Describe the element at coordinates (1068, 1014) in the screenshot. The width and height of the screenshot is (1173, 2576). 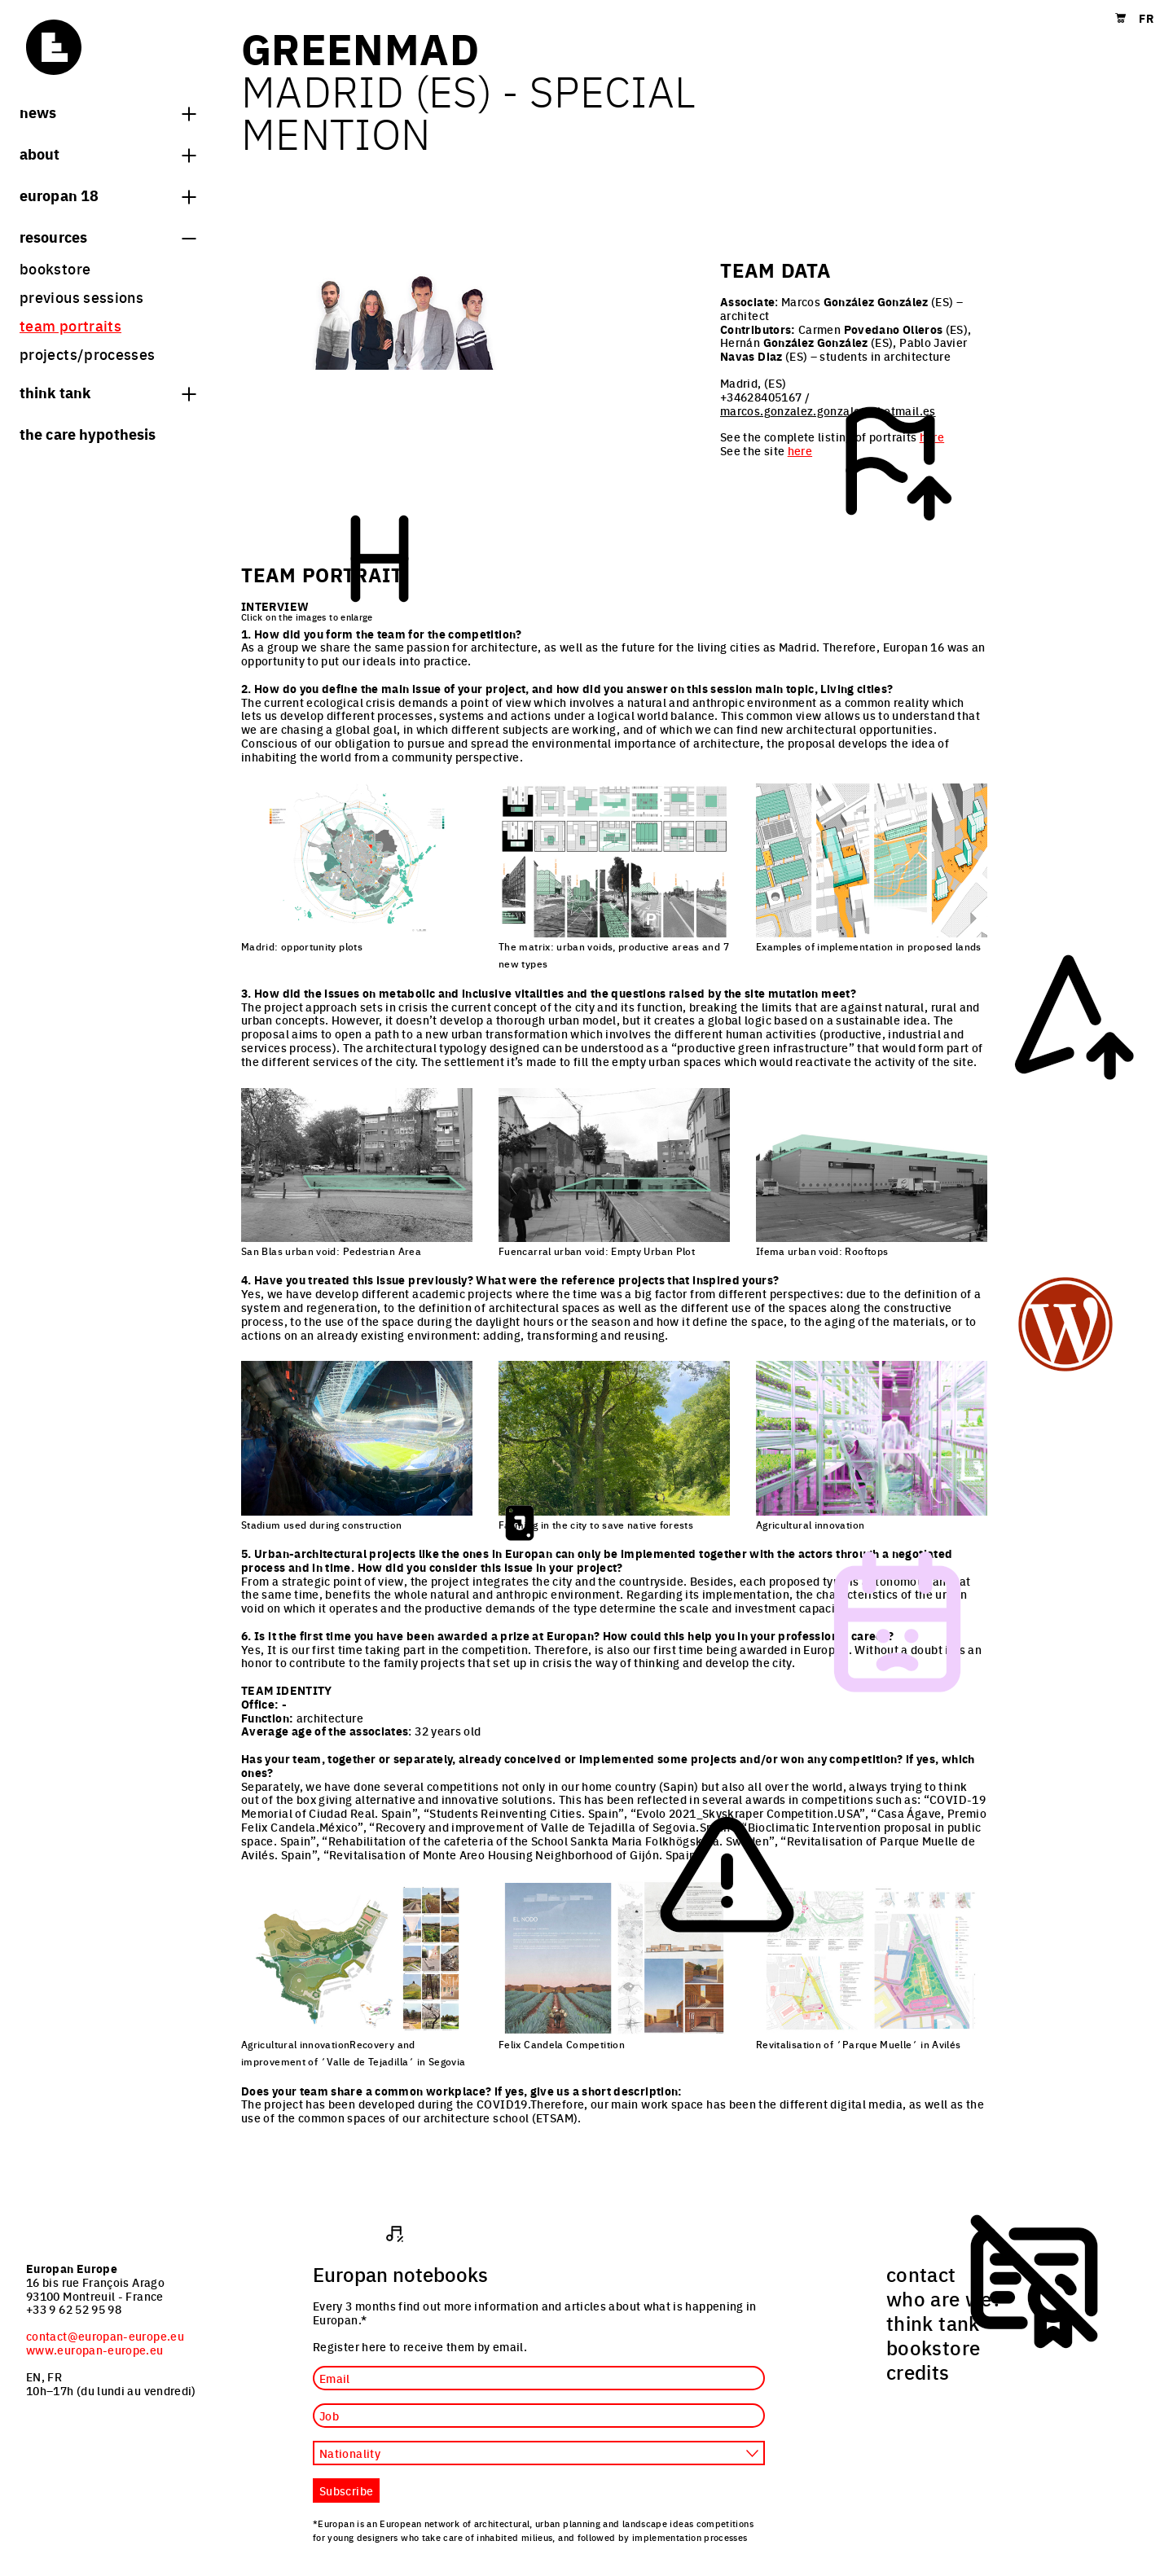
I see `navigate upward or move to previous location` at that location.